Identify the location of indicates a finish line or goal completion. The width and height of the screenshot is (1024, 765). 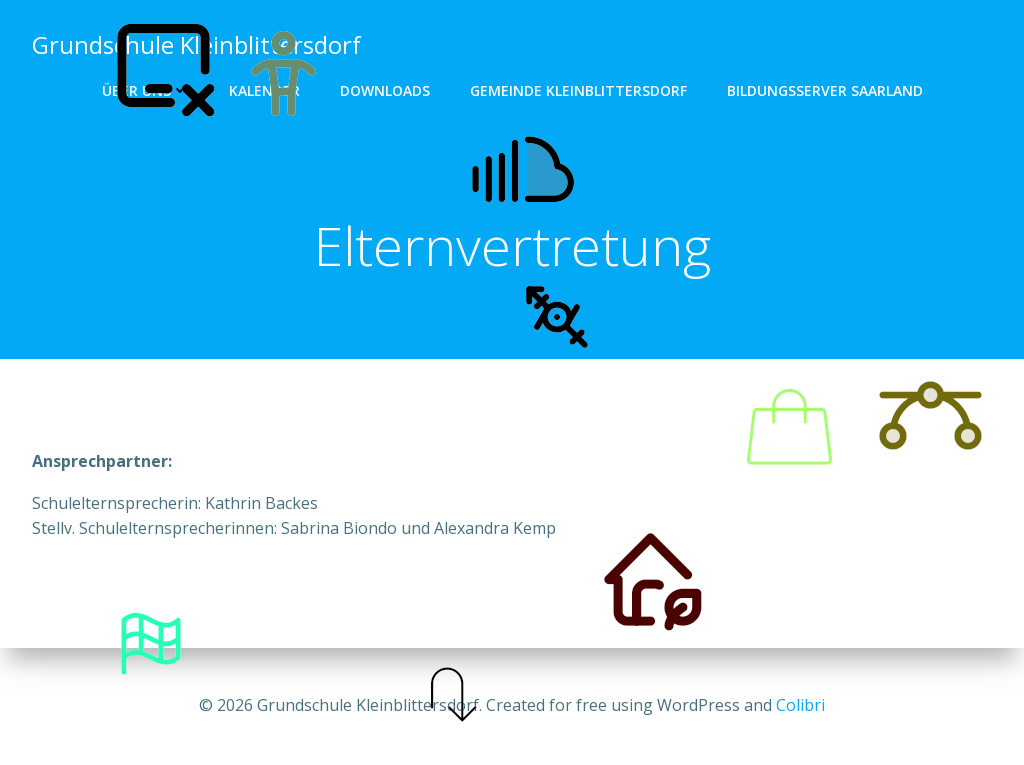
(148, 642).